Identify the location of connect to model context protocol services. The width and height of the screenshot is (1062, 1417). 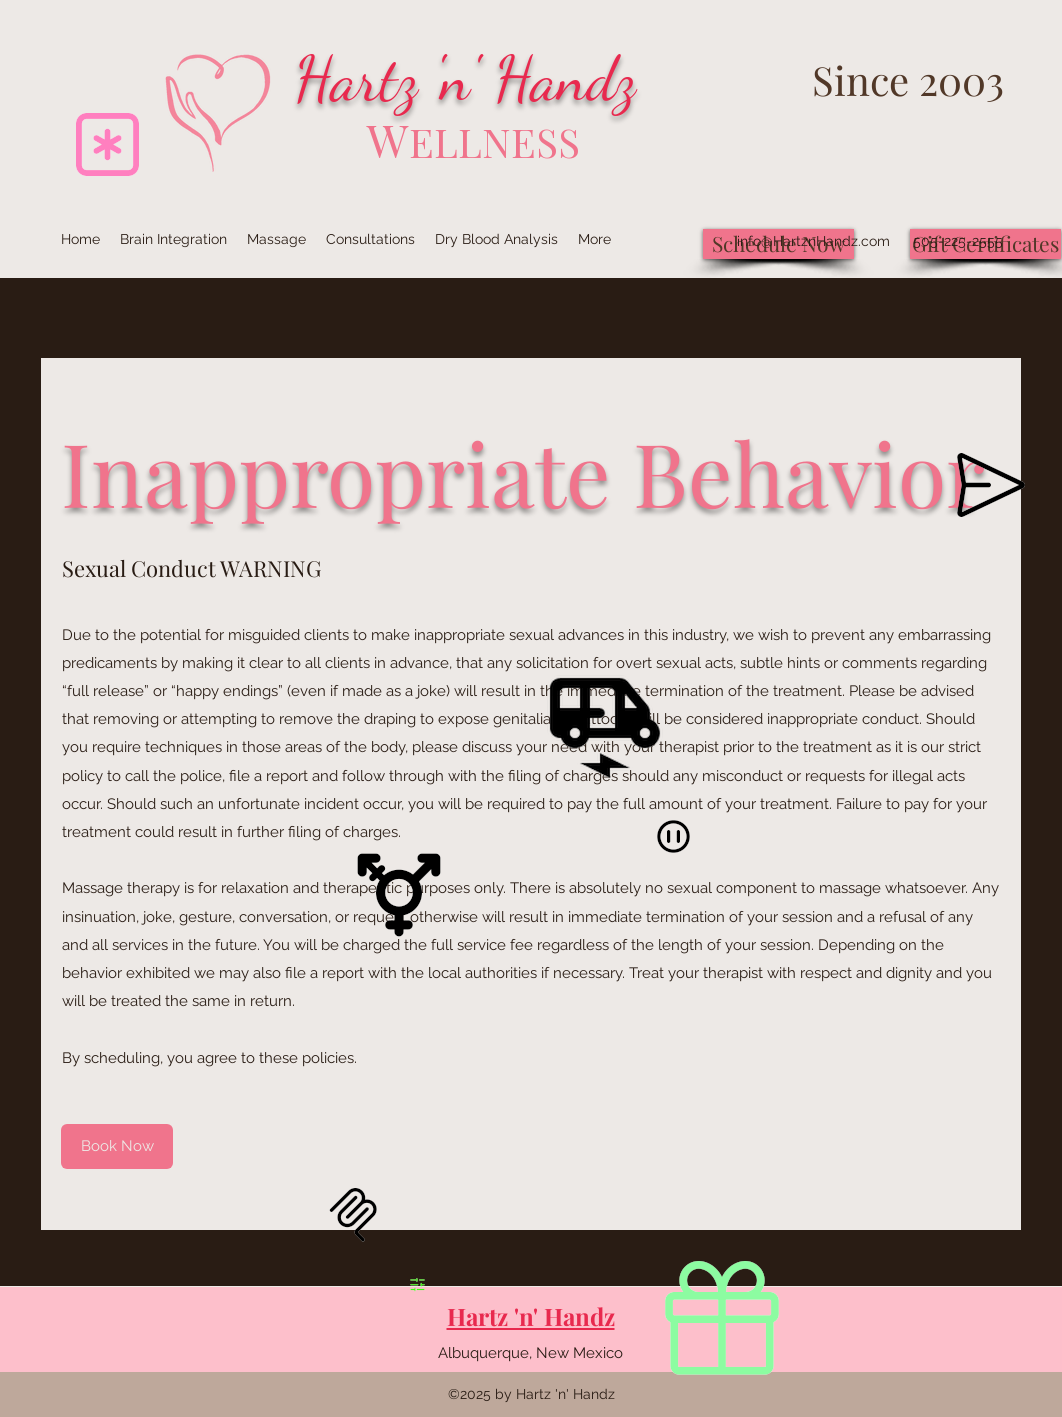
(353, 1214).